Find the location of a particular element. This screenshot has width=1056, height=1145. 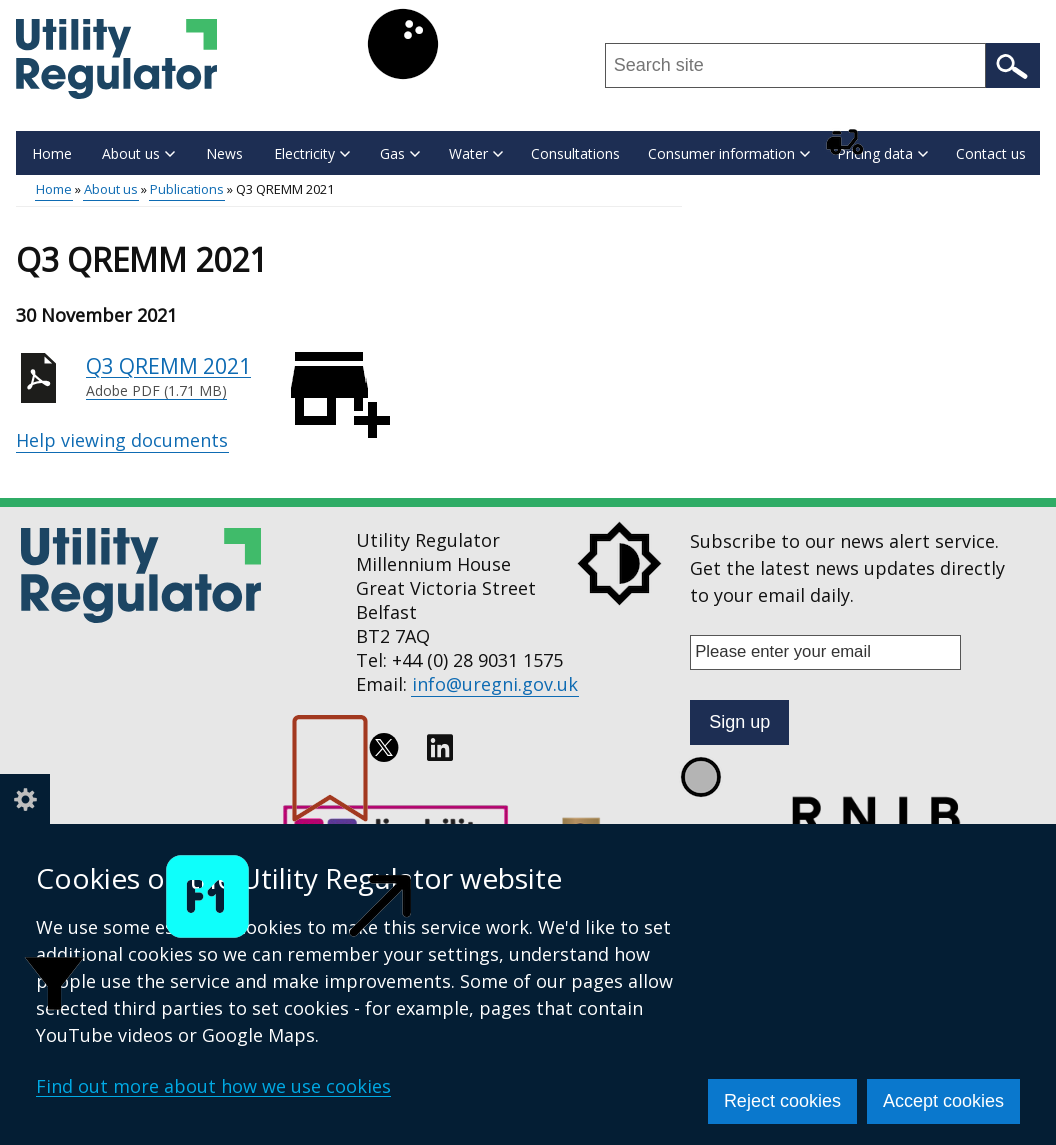

access F1 help or documentation is located at coordinates (207, 896).